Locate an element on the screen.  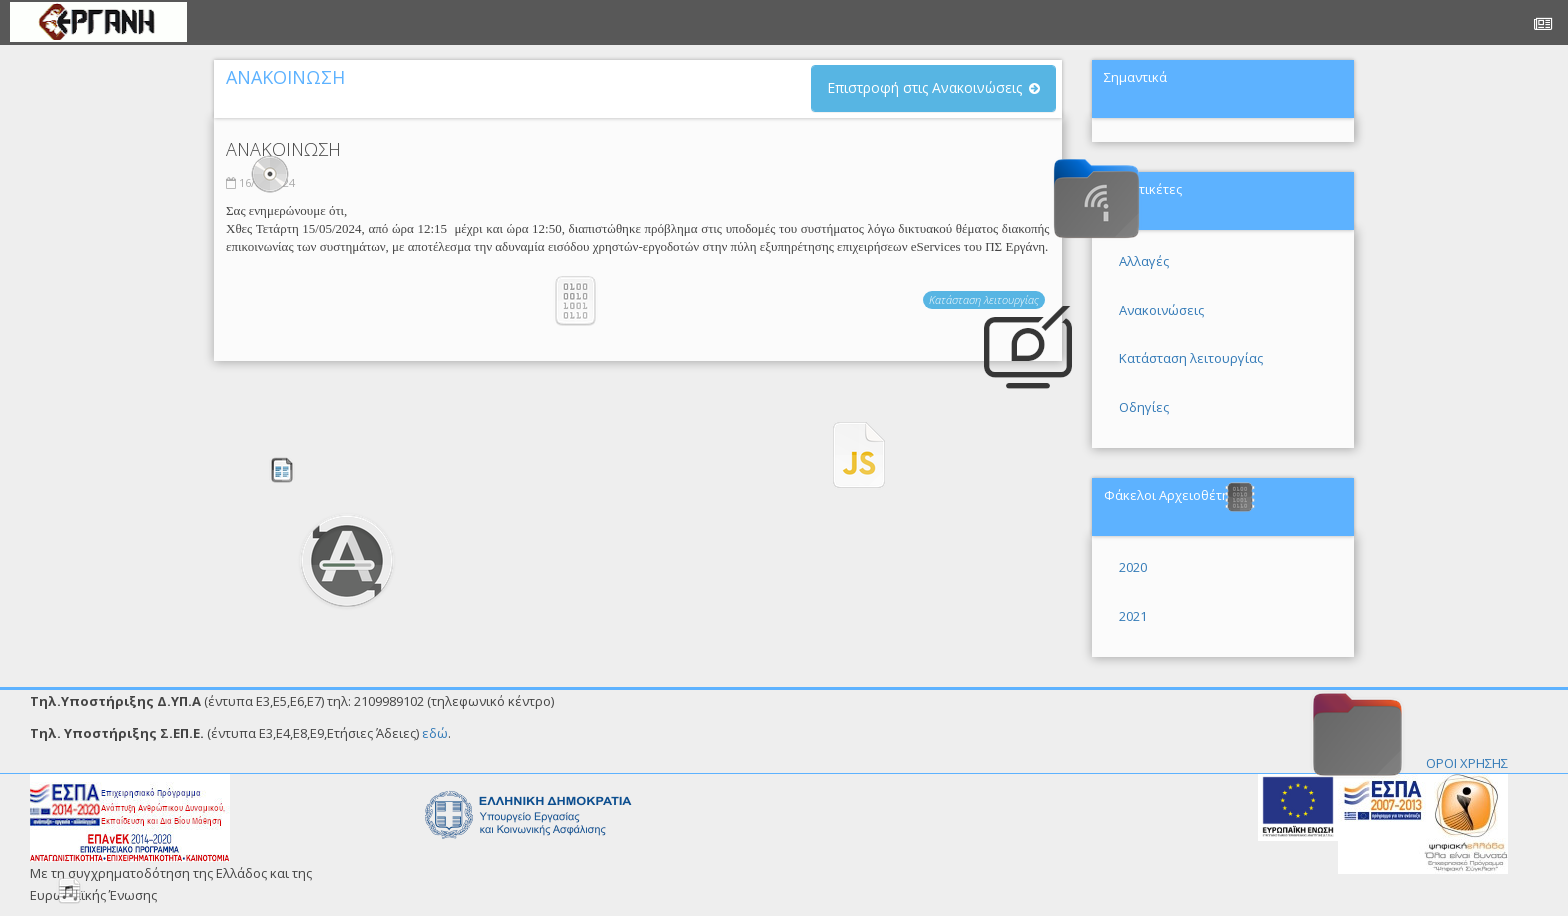
a javascript source file is located at coordinates (859, 455).